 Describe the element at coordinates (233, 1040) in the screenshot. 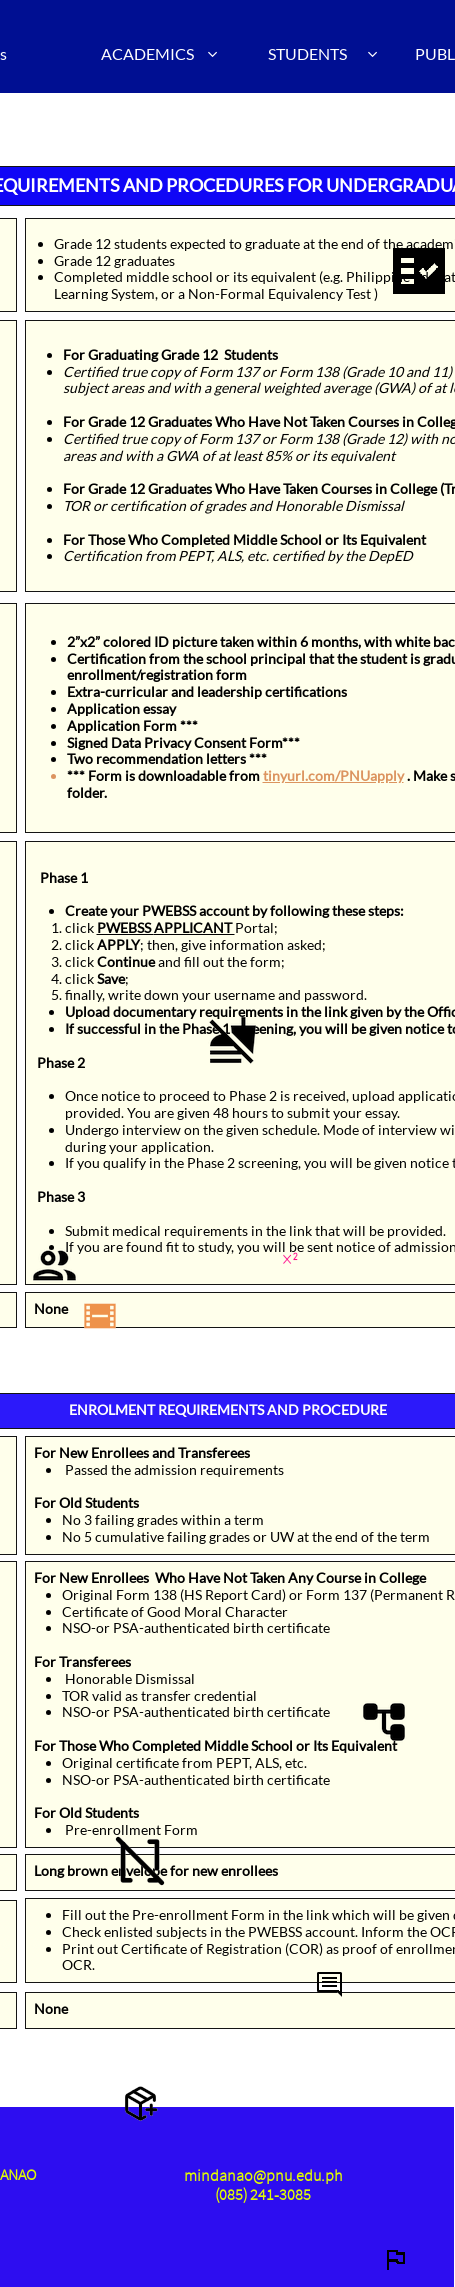

I see `indicates food is not allowed in this area` at that location.